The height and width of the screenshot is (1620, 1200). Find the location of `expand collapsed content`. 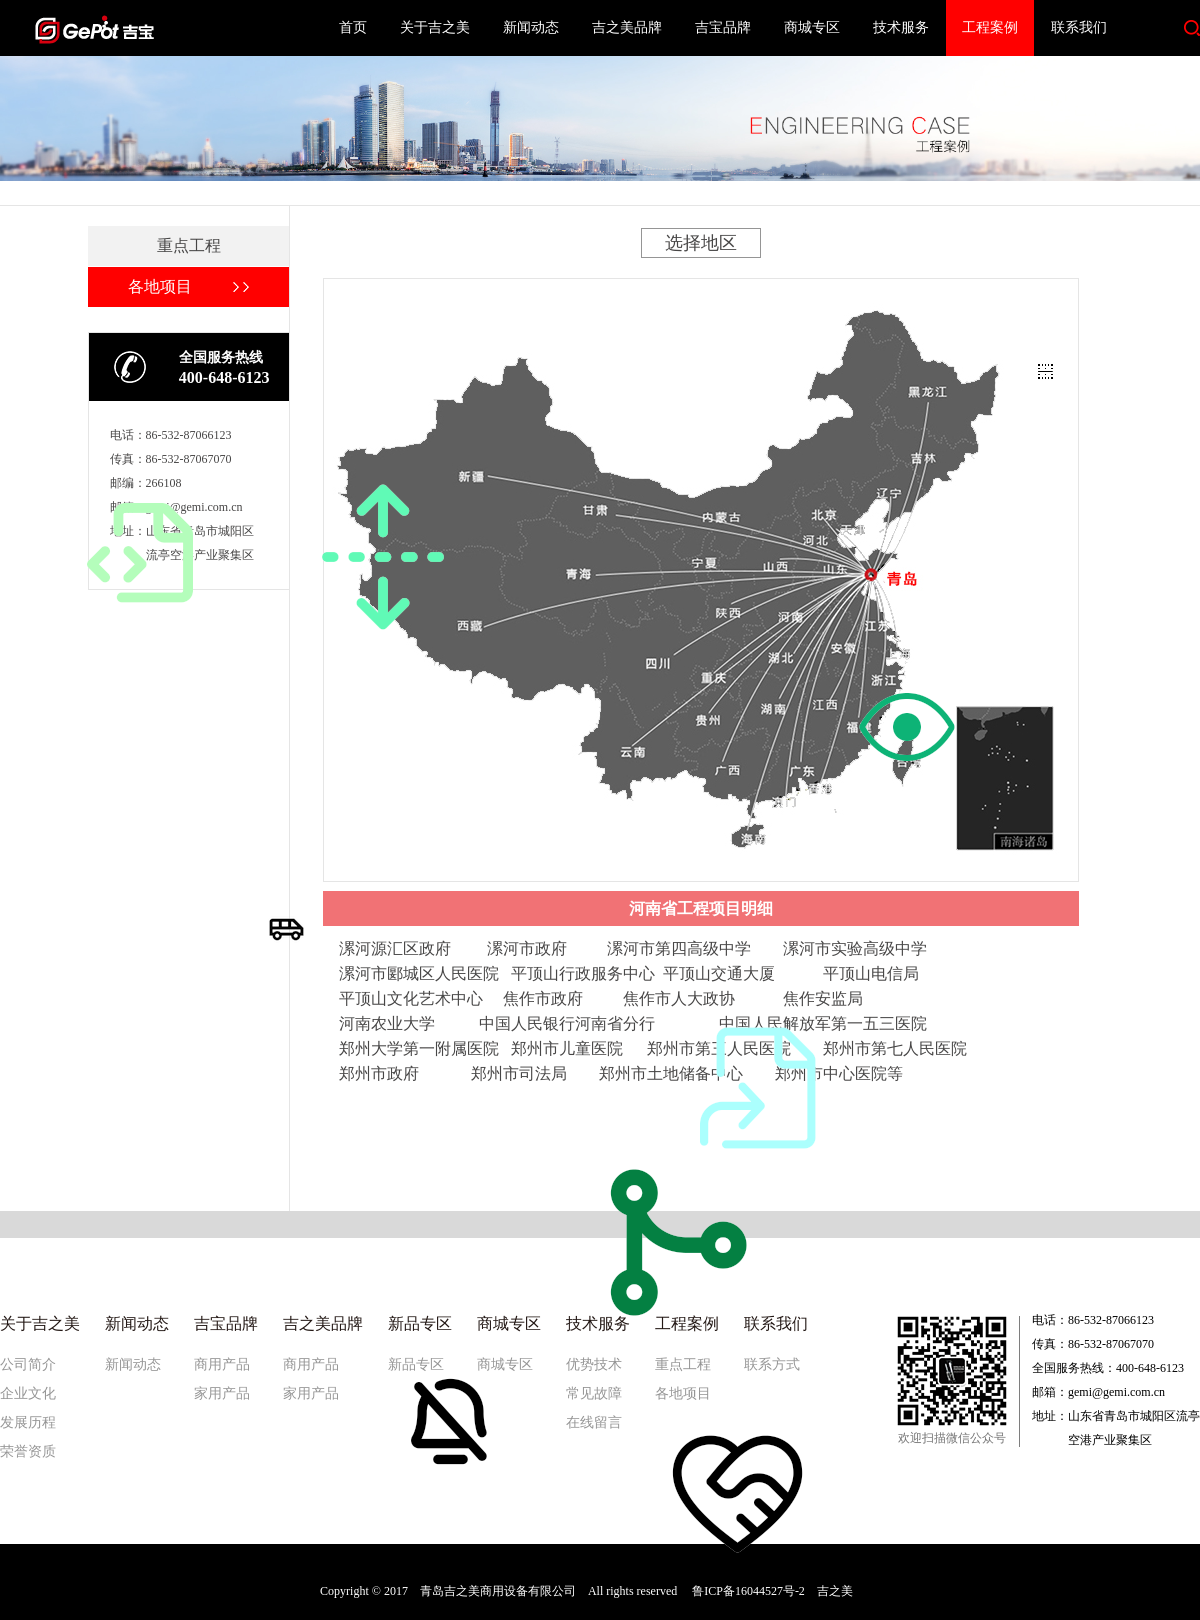

expand collapsed content is located at coordinates (383, 557).